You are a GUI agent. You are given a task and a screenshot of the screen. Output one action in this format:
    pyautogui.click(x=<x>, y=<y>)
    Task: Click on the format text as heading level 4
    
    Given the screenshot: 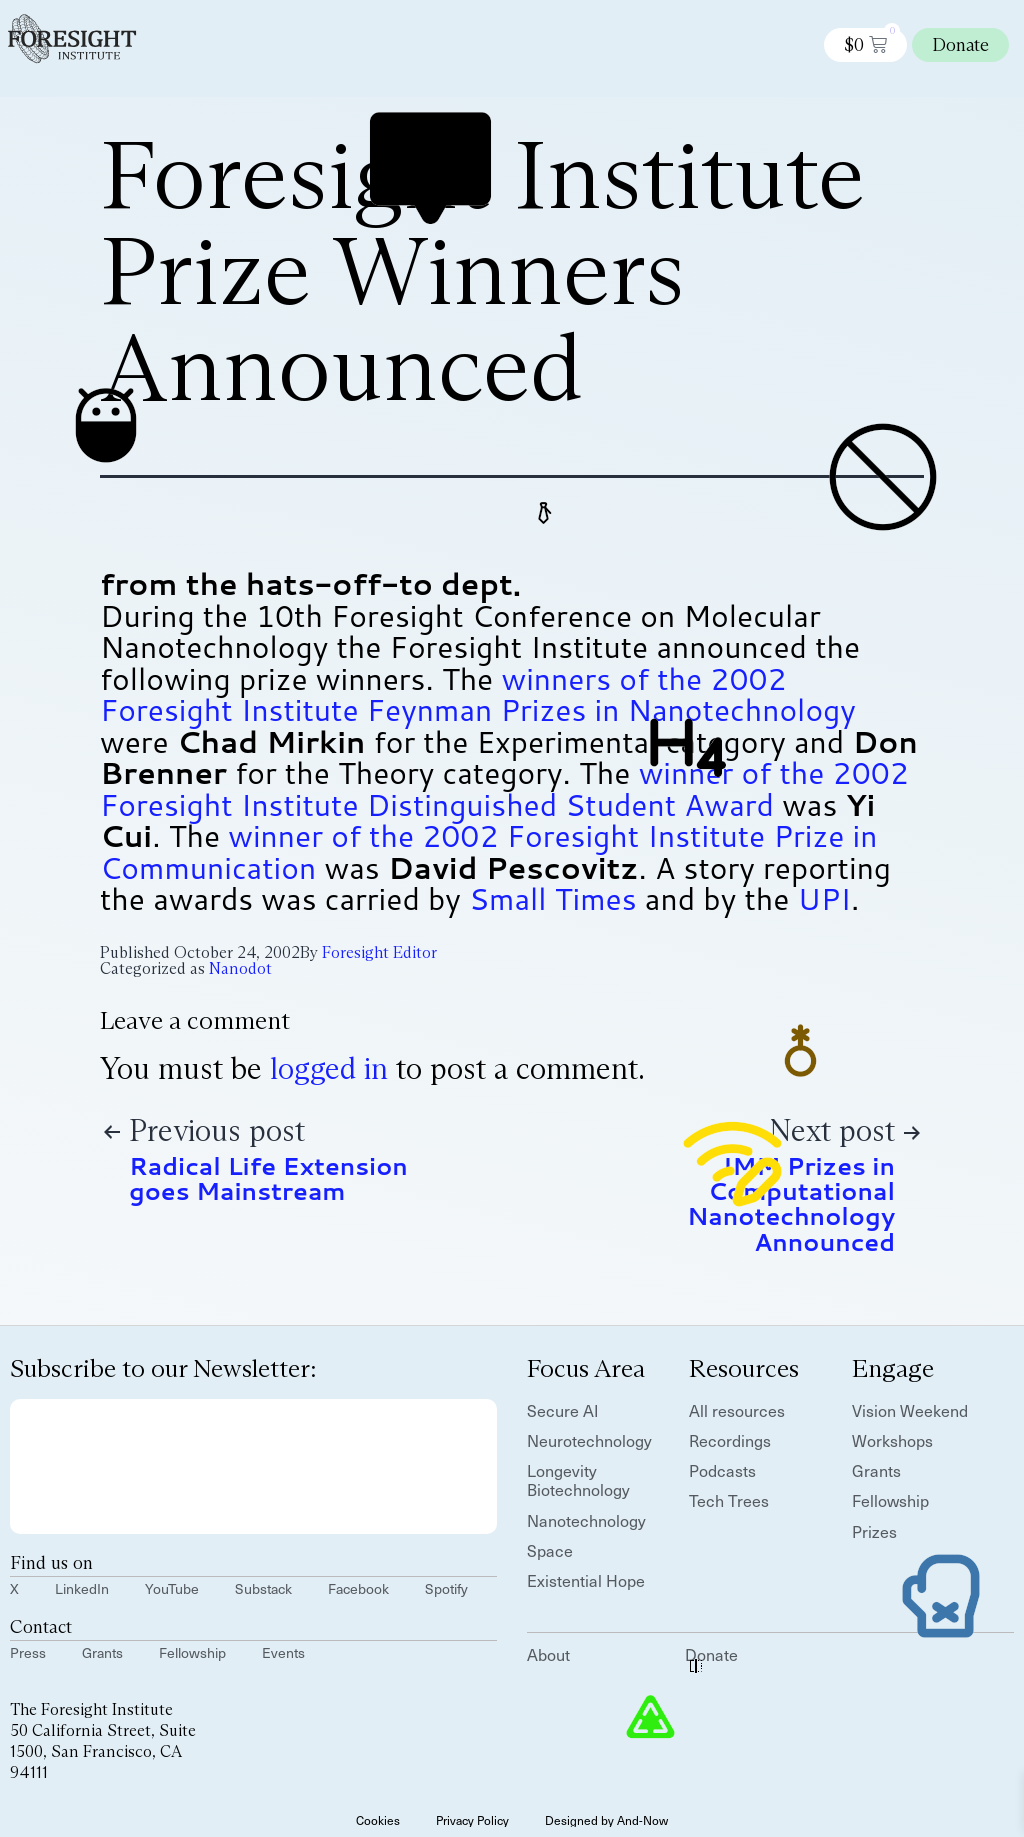 What is the action you would take?
    pyautogui.click(x=683, y=746)
    